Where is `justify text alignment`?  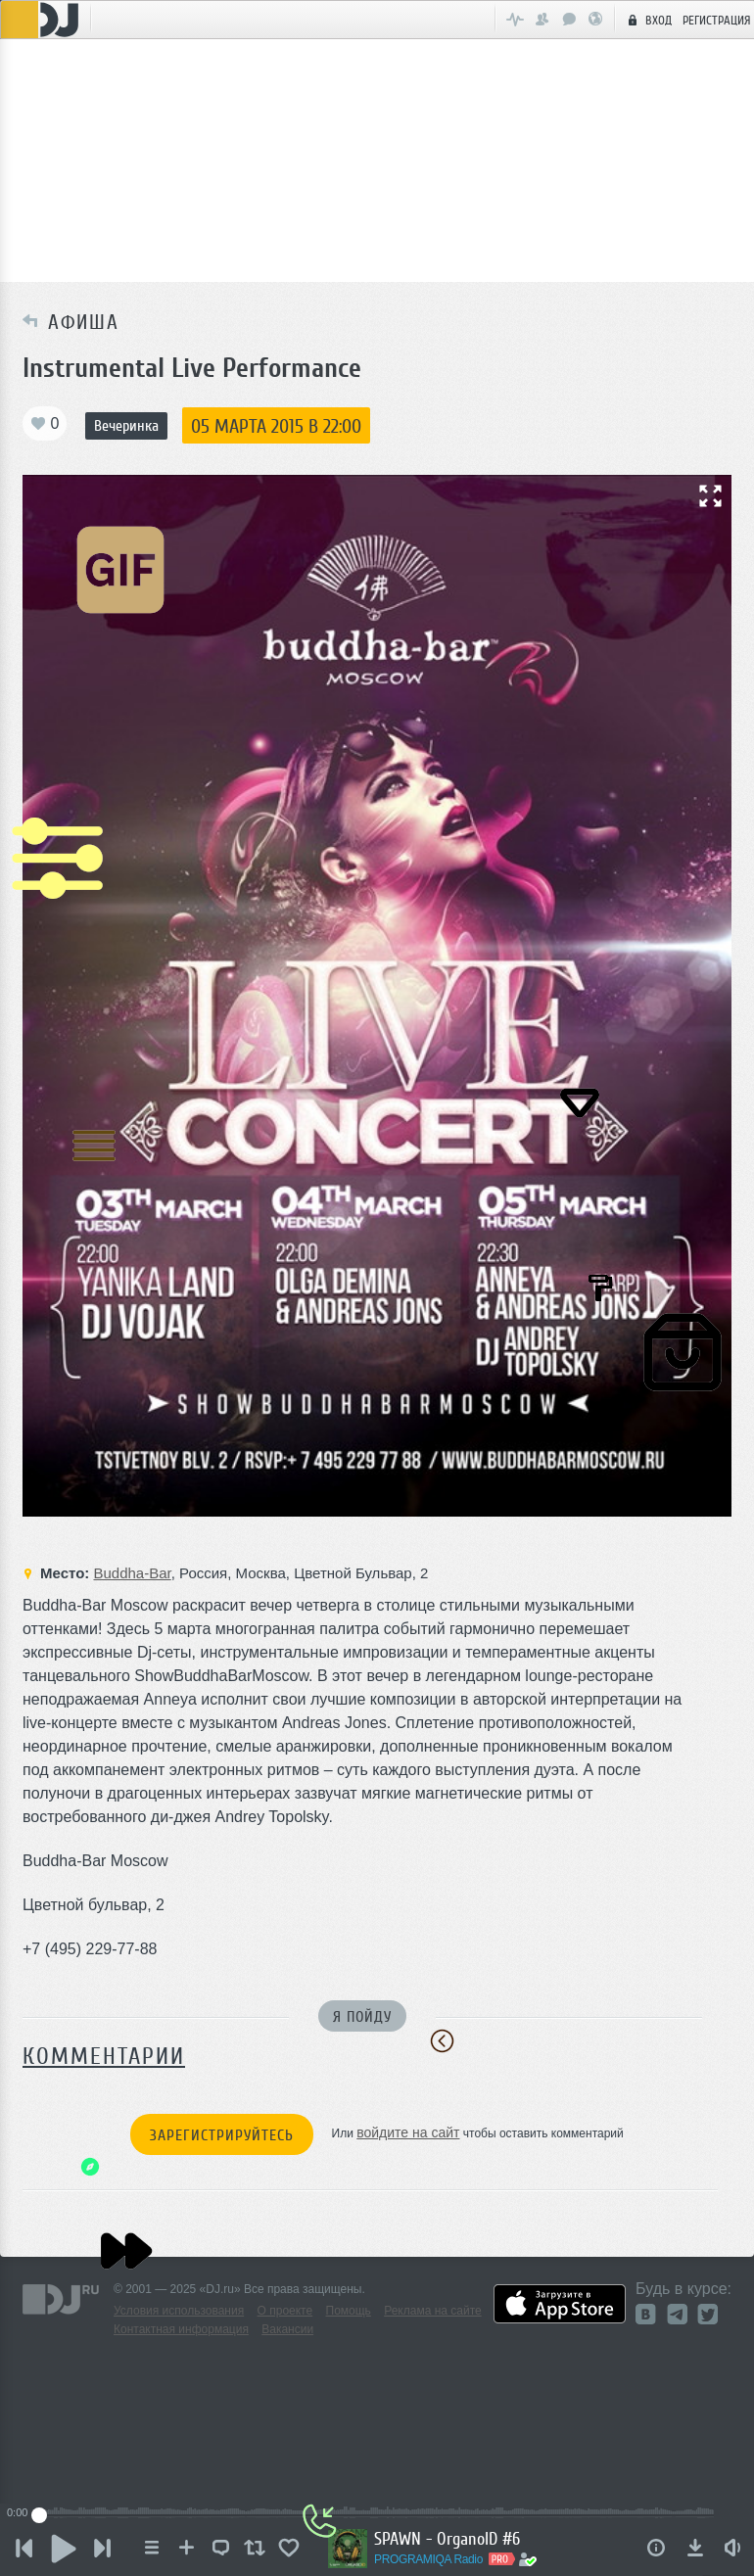 justify text alignment is located at coordinates (94, 1147).